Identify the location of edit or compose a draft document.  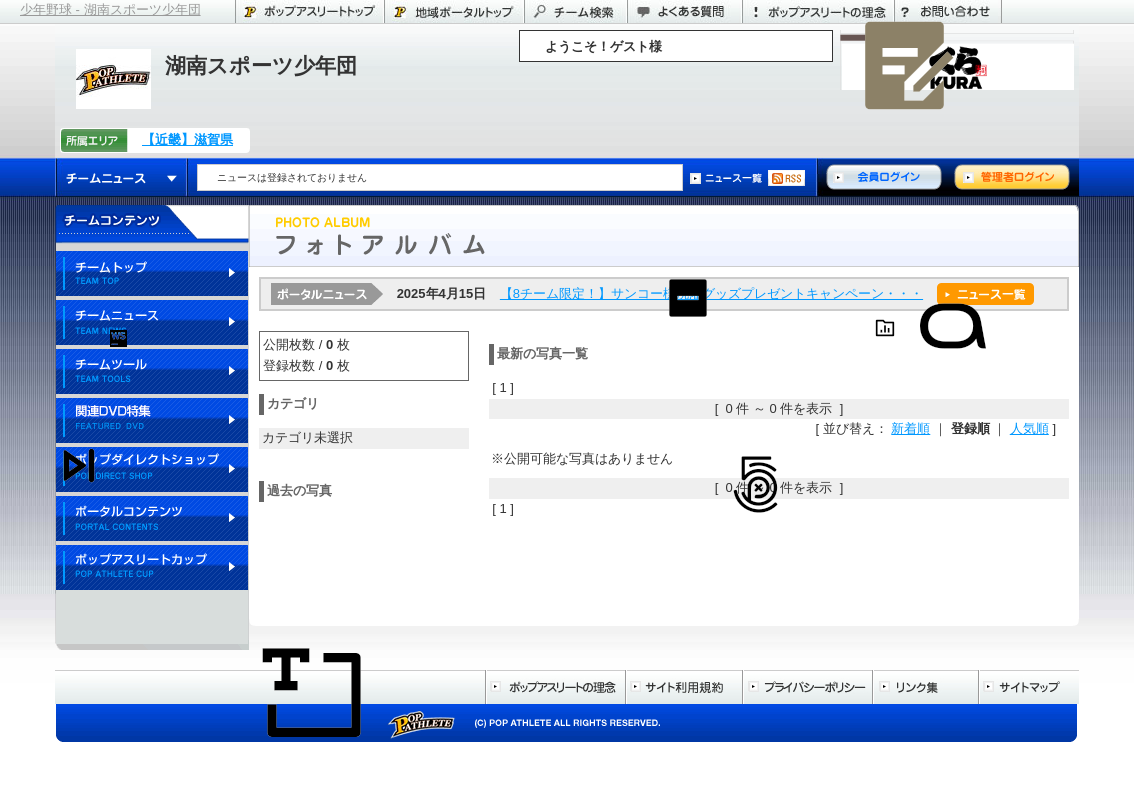
(904, 65).